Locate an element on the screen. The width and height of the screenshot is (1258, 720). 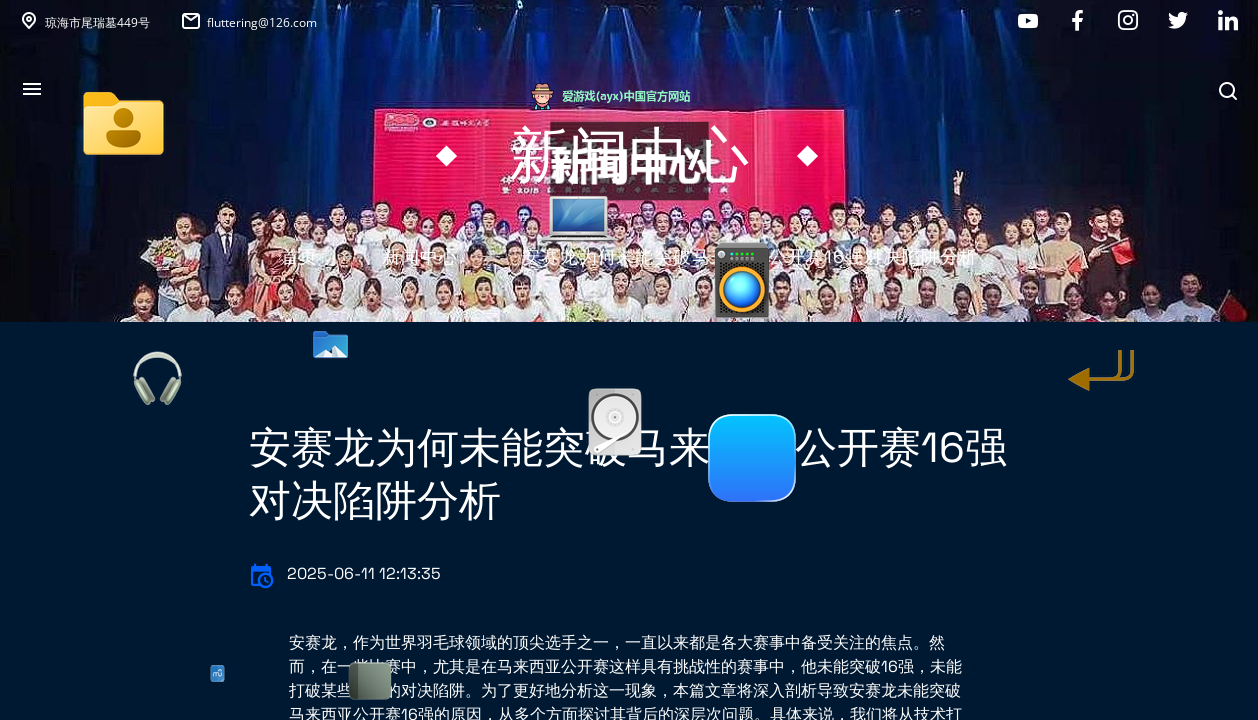
open your personal user folder is located at coordinates (123, 125).